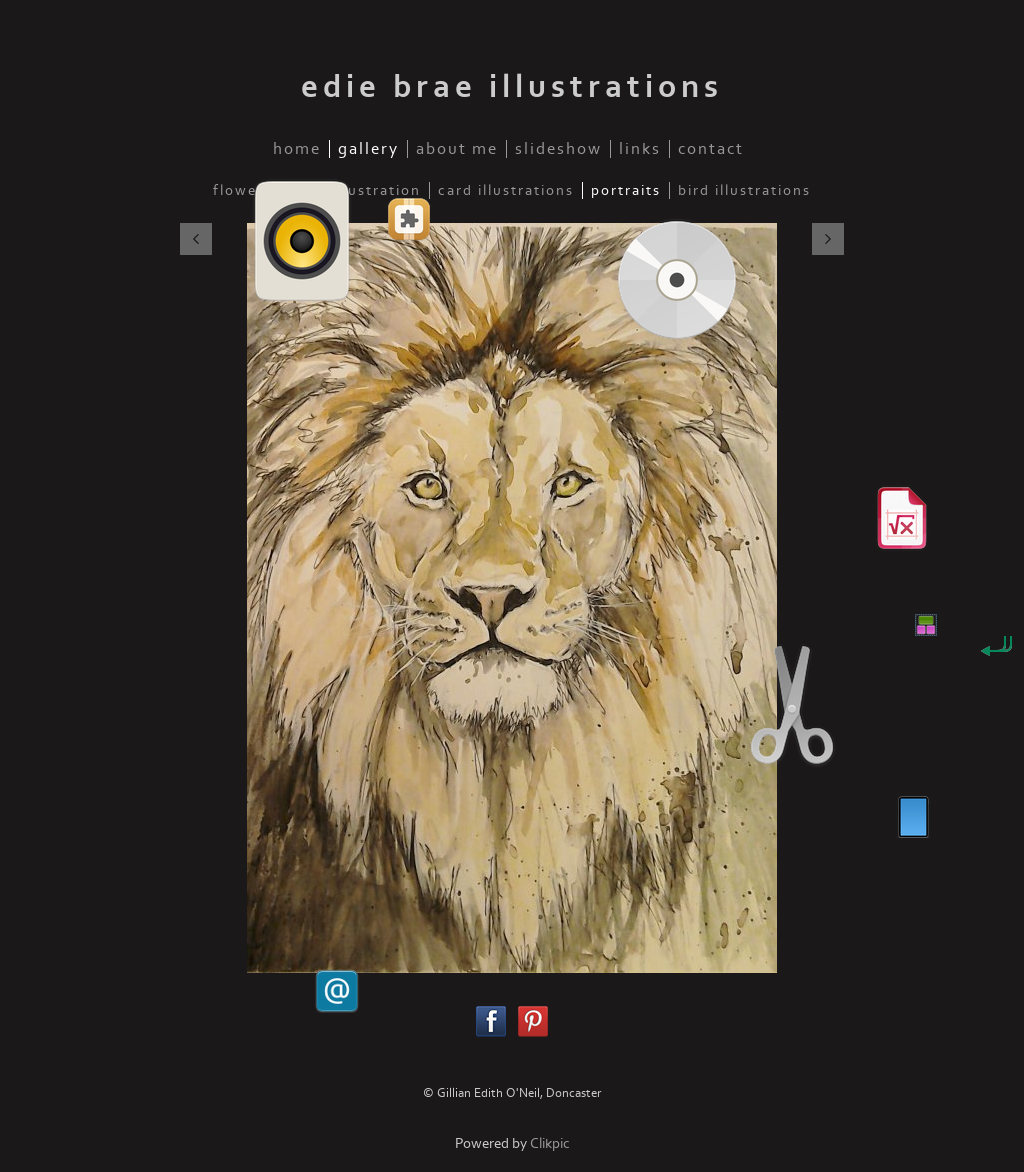 Image resolution: width=1024 pixels, height=1172 pixels. Describe the element at coordinates (409, 220) in the screenshot. I see `system add-on or plugin file` at that location.